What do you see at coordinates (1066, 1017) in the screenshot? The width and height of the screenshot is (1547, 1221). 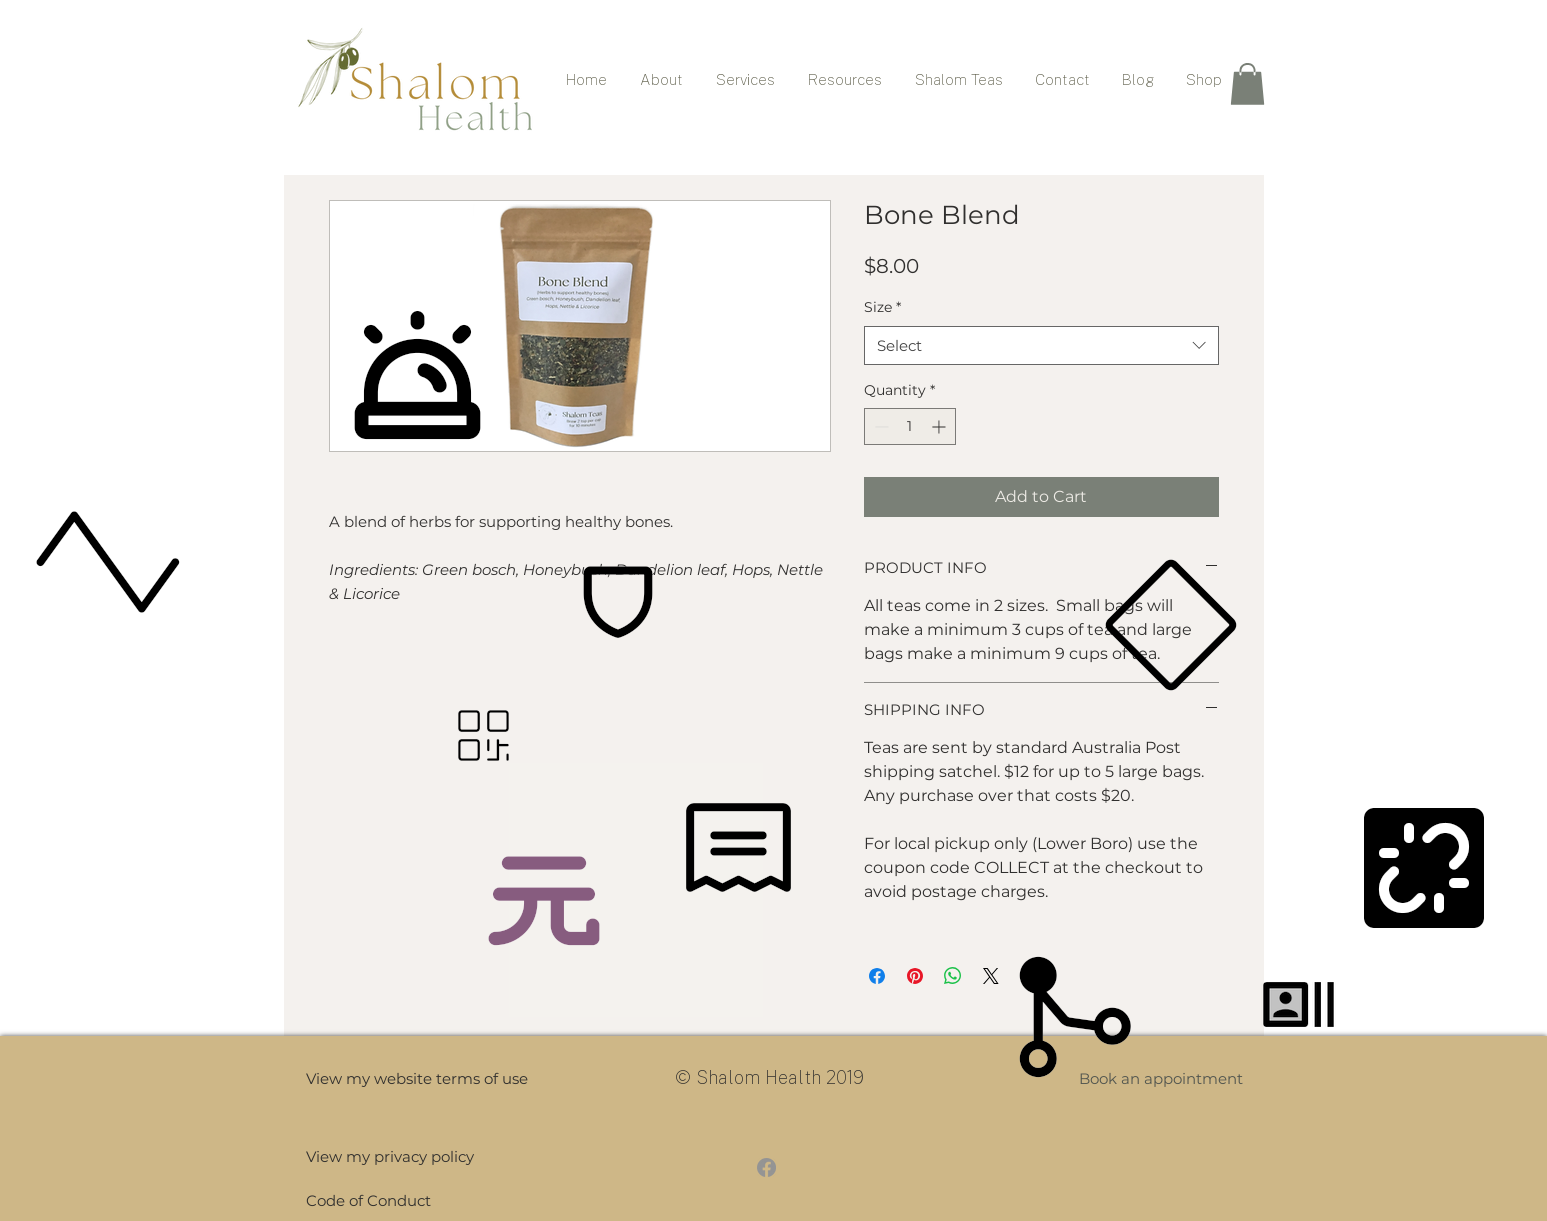 I see `merge branches in version control` at bounding box center [1066, 1017].